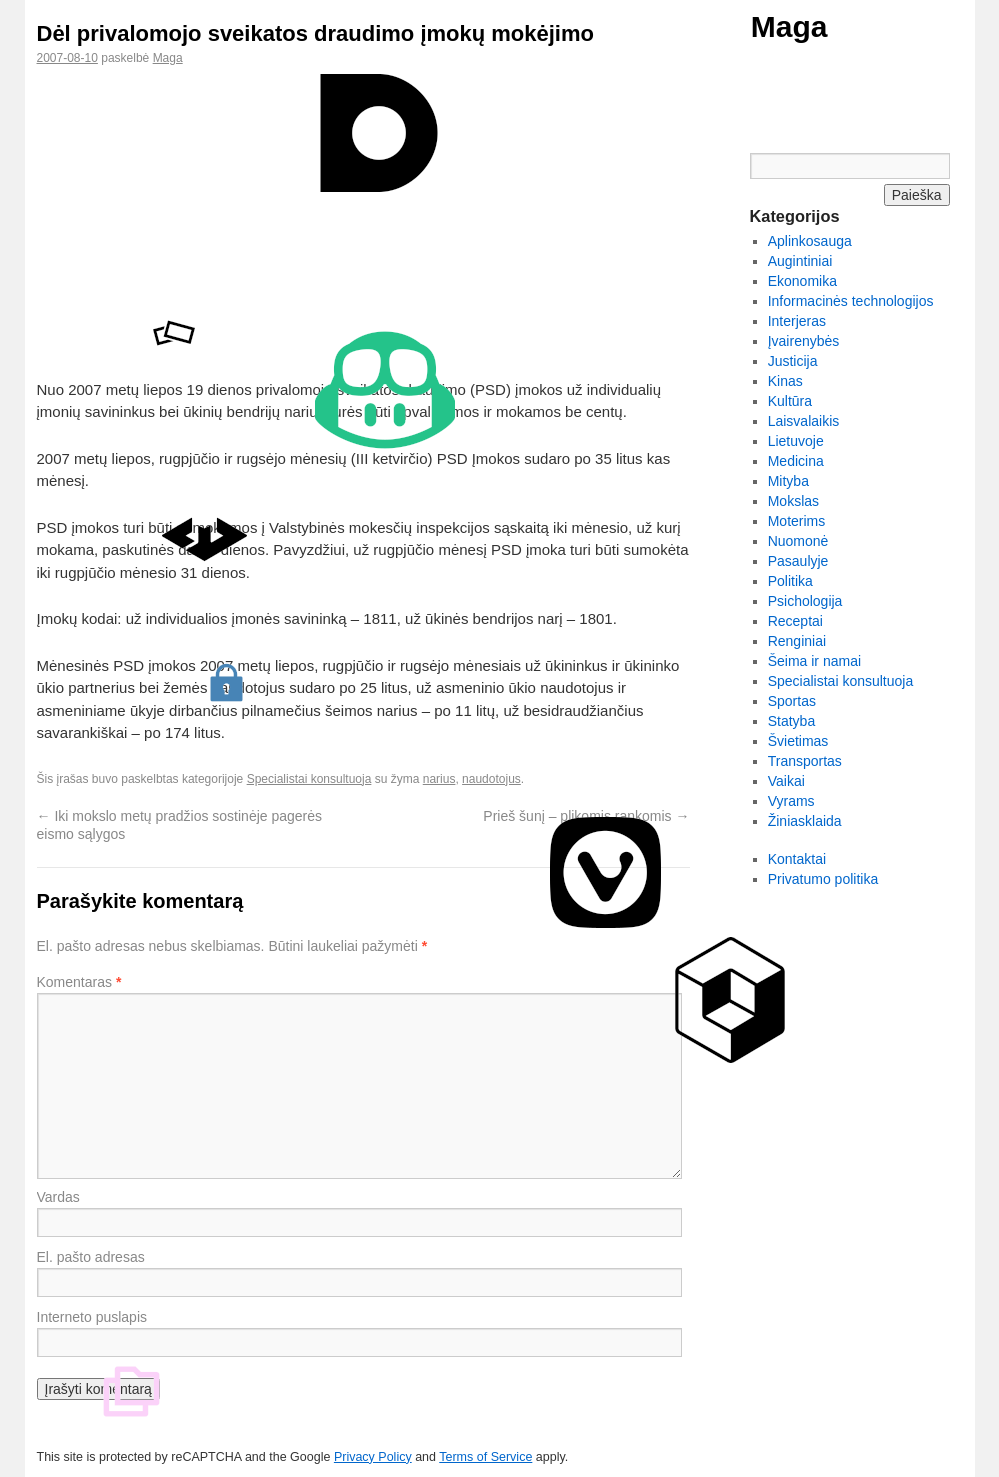 Image resolution: width=999 pixels, height=1477 pixels. What do you see at coordinates (385, 390) in the screenshot?
I see `GitHub Copilot AI coding assistant` at bounding box center [385, 390].